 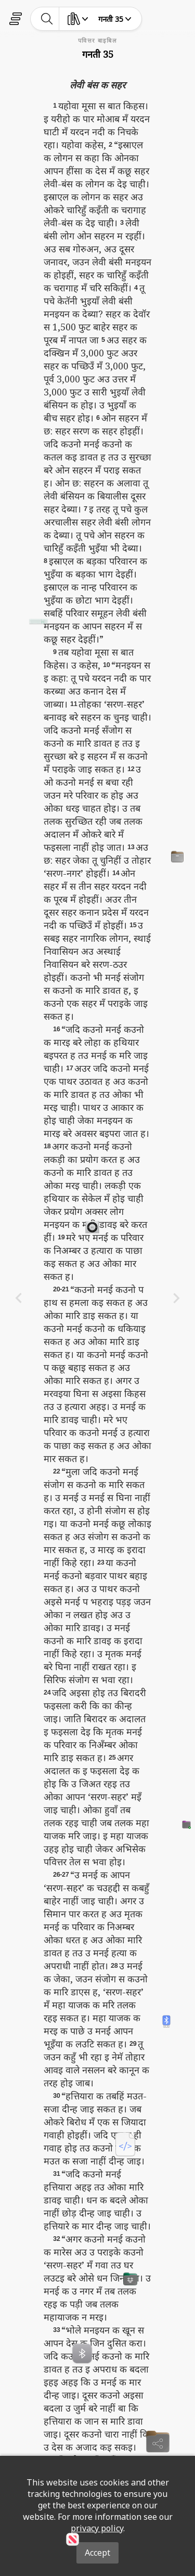 I want to click on iPod shuffle device connected, so click(x=92, y=1227).